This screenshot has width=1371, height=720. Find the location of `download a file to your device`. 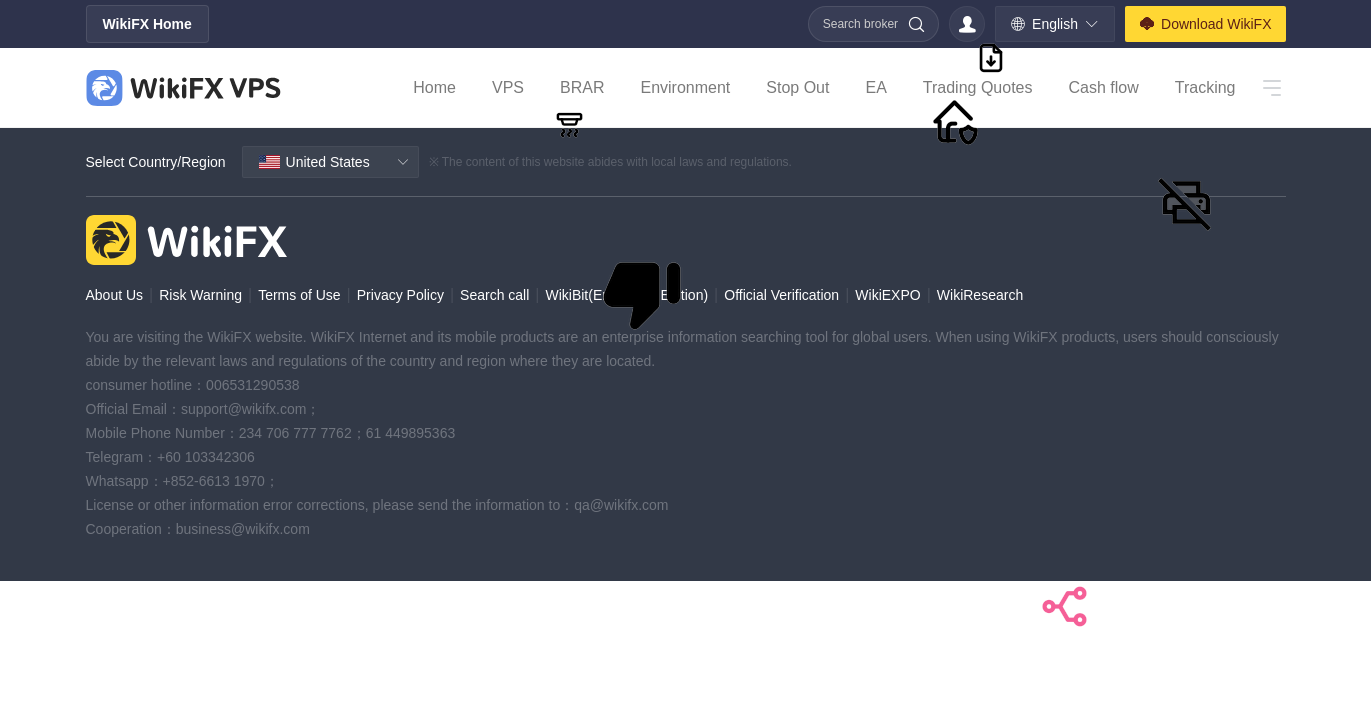

download a file to your device is located at coordinates (991, 58).